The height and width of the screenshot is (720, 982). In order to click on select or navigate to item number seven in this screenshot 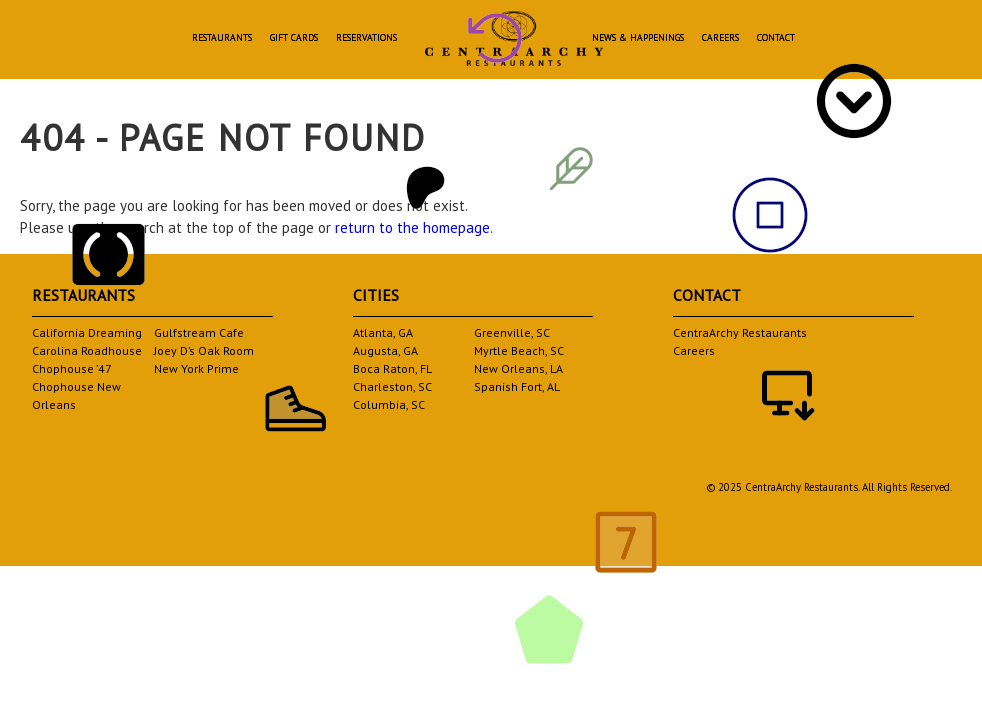, I will do `click(626, 542)`.